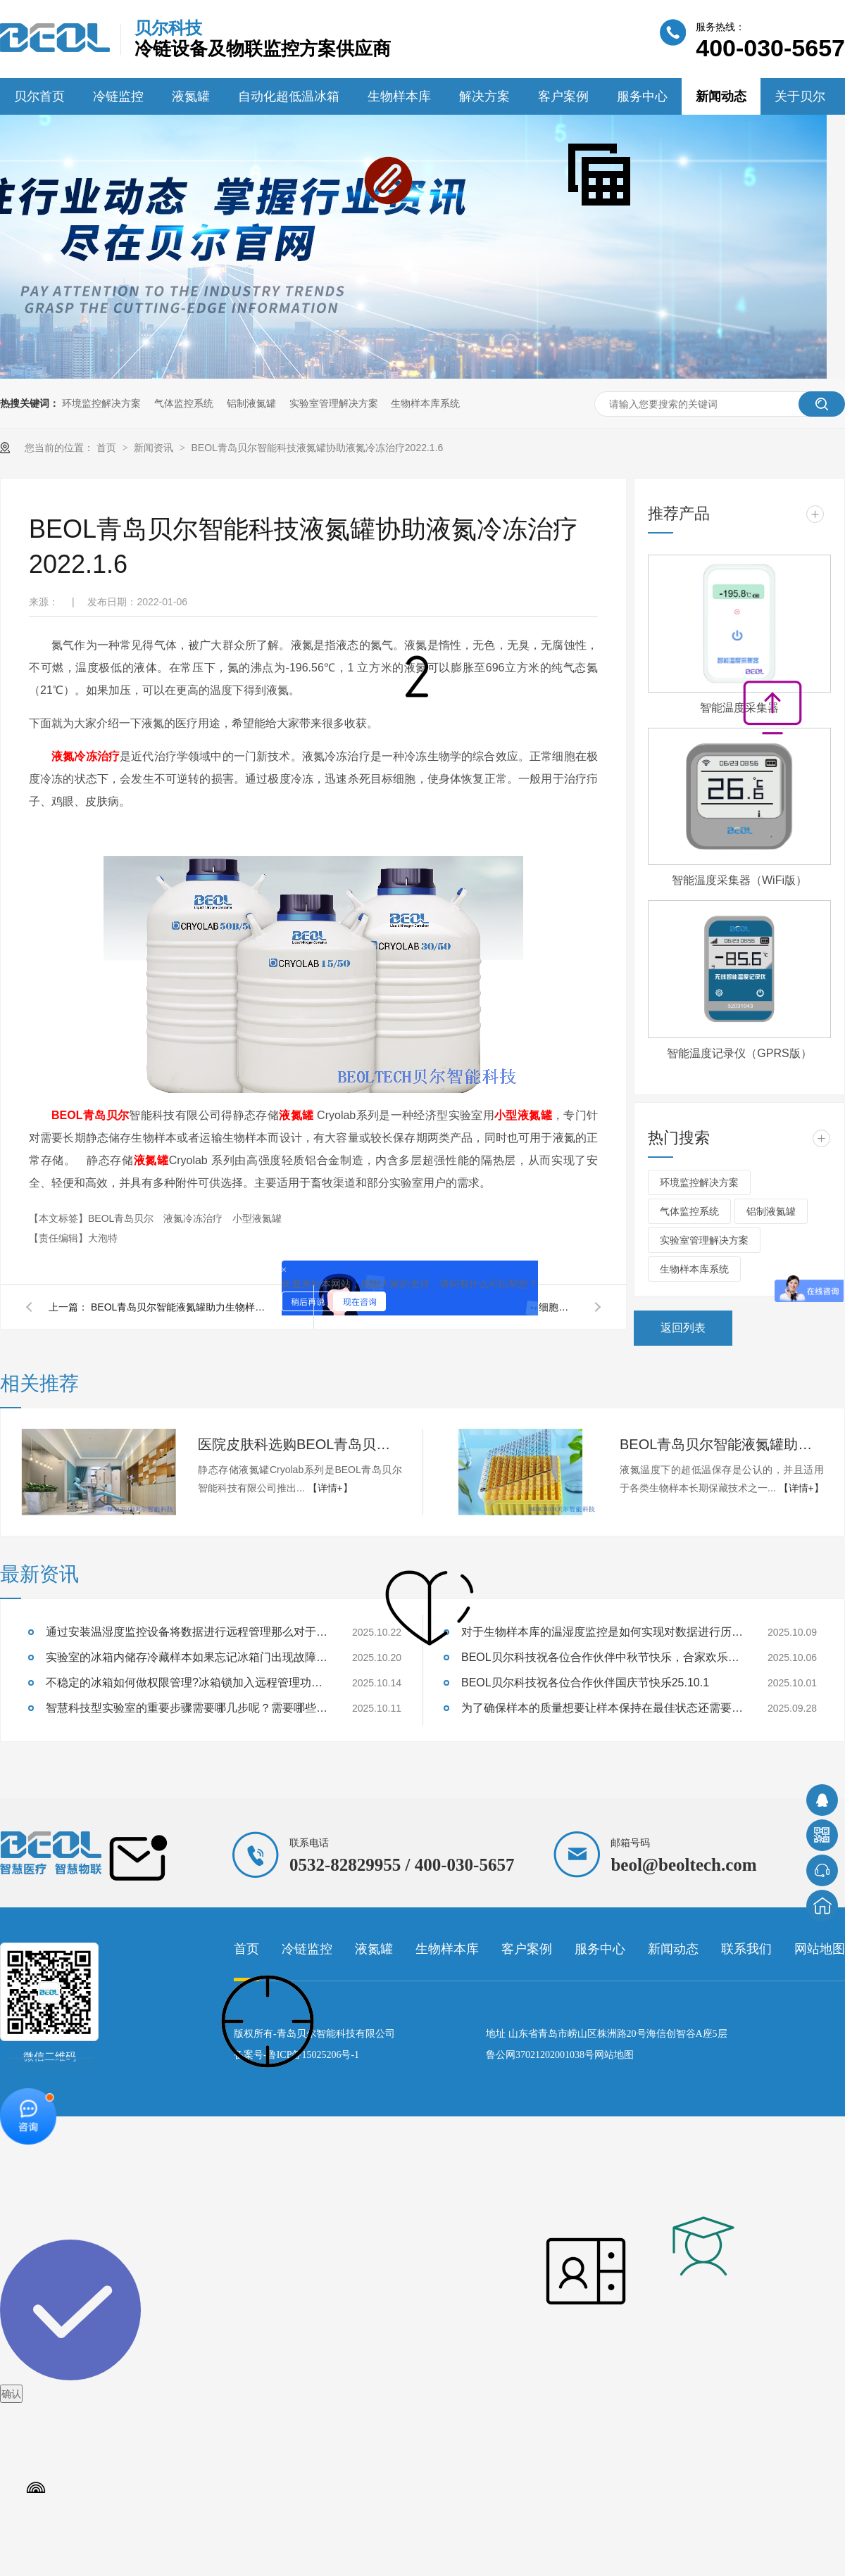 The height and width of the screenshot is (2576, 845). Describe the element at coordinates (599, 175) in the screenshot. I see `switch to table or grid view` at that location.